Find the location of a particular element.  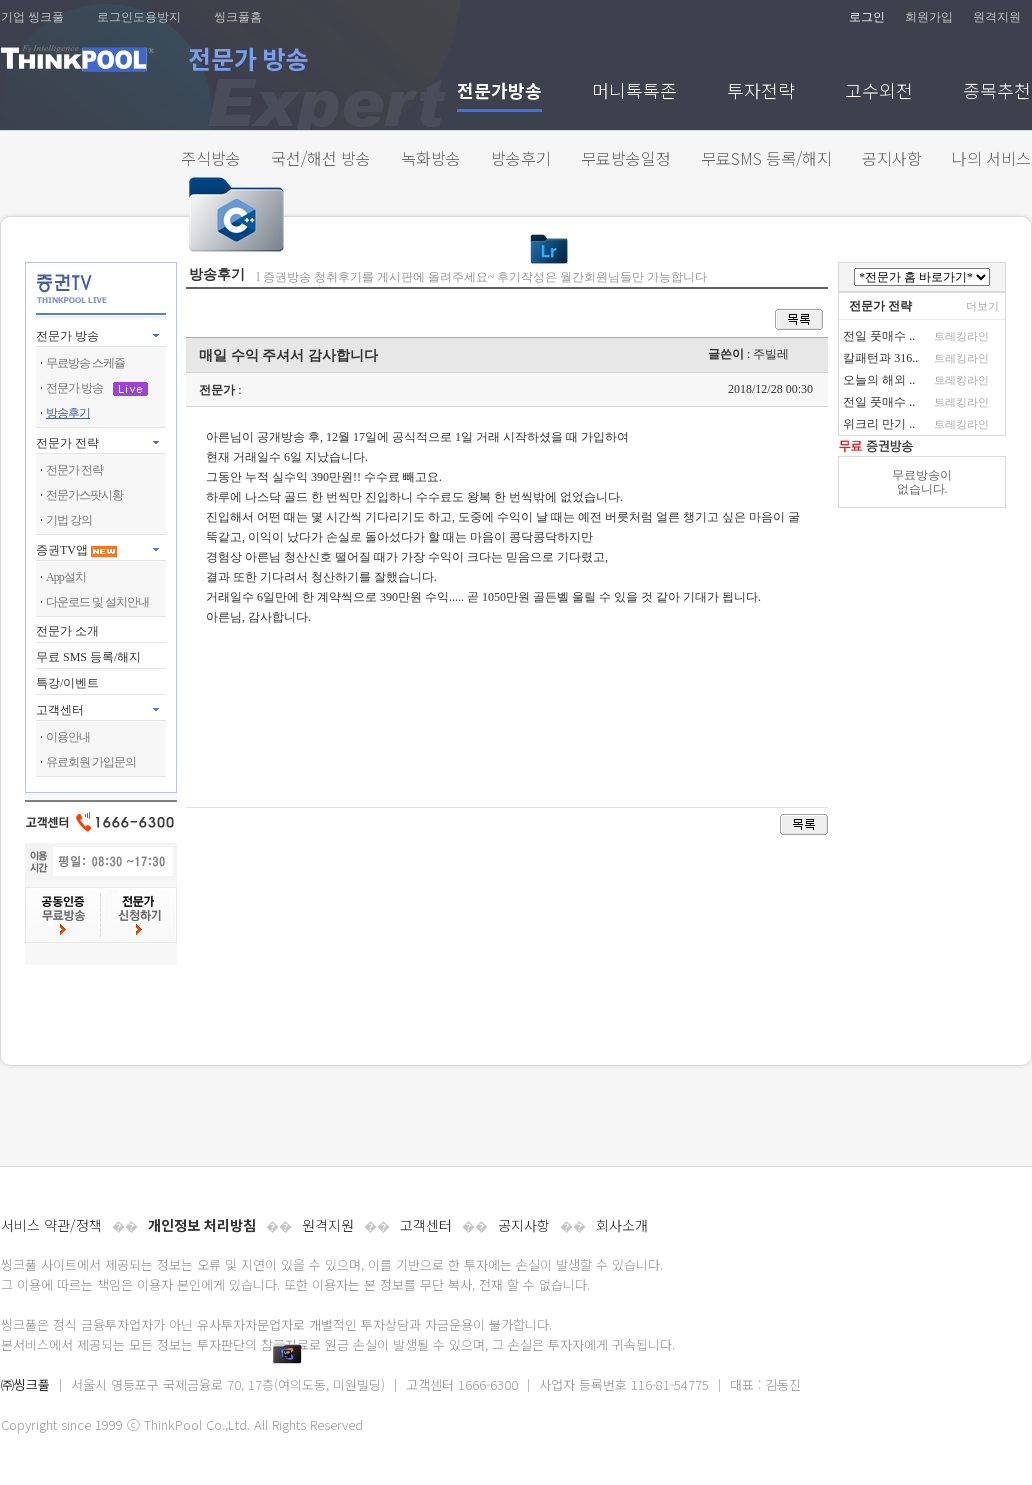

open jetbrains upsource project folder is located at coordinates (287, 1353).